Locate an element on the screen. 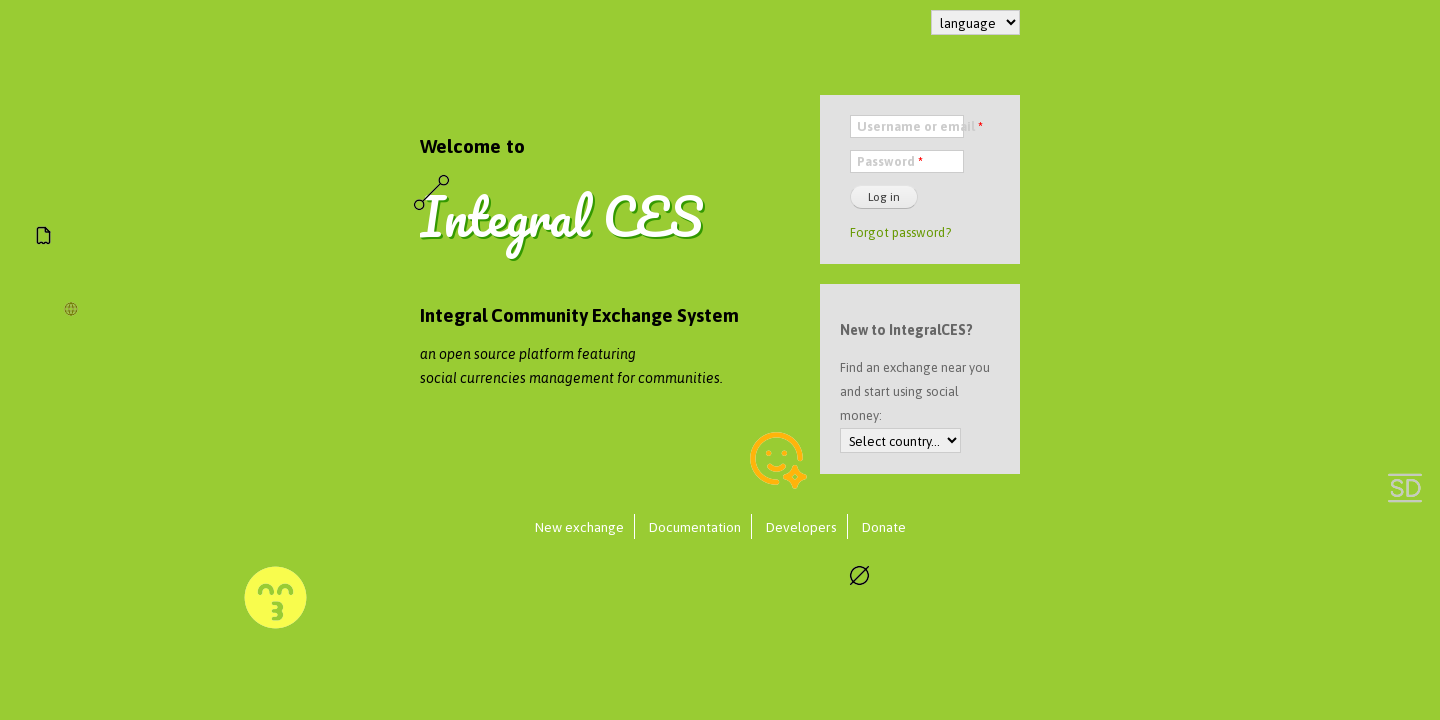 The image size is (1440, 720). send a kiss or blowing kiss emoji reaction is located at coordinates (275, 597).